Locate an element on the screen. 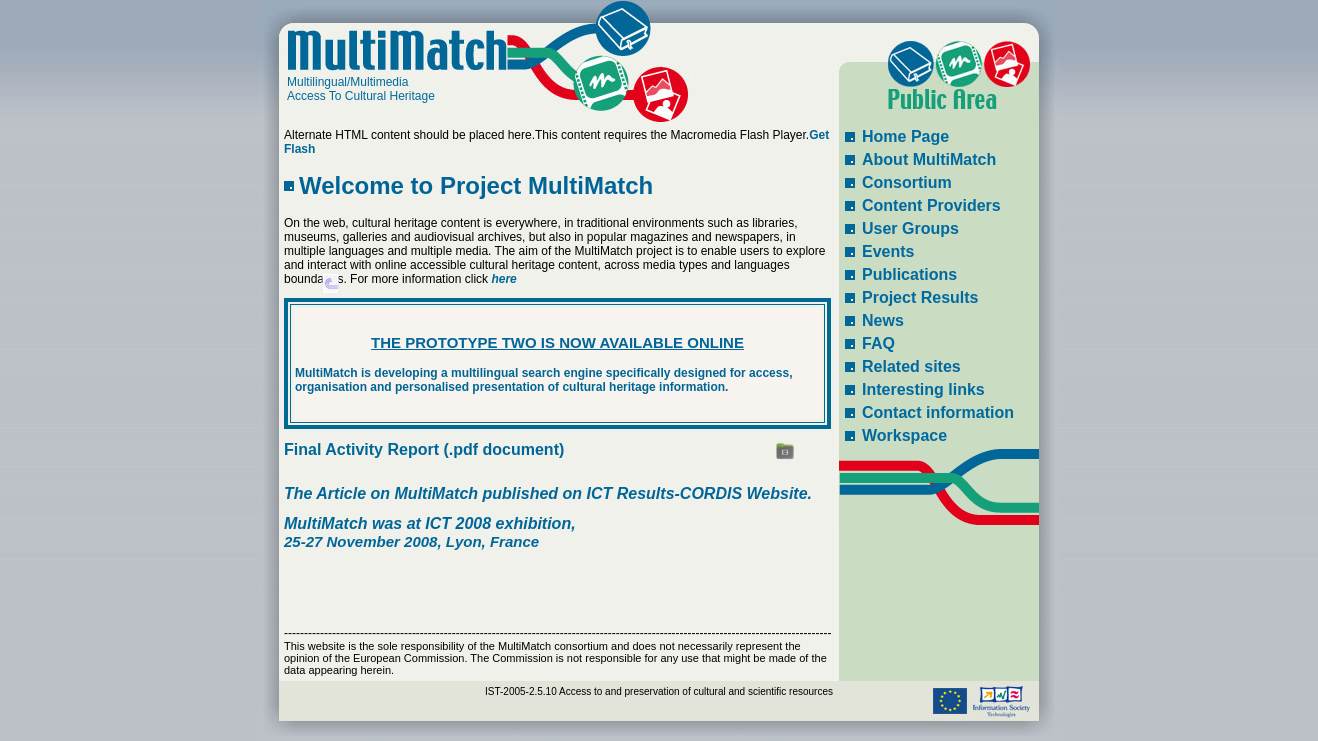  open your videos folder is located at coordinates (785, 451).